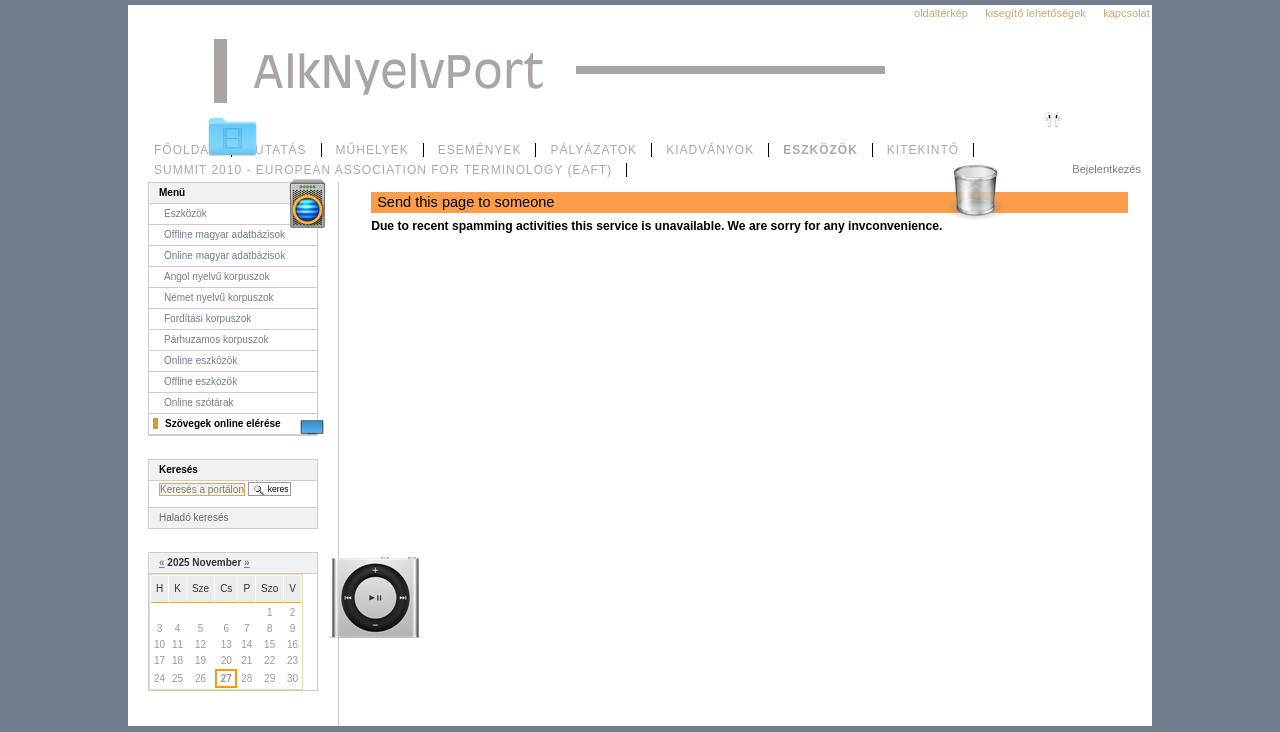 The image size is (1280, 732). I want to click on external display or monitor connected, so click(312, 427).